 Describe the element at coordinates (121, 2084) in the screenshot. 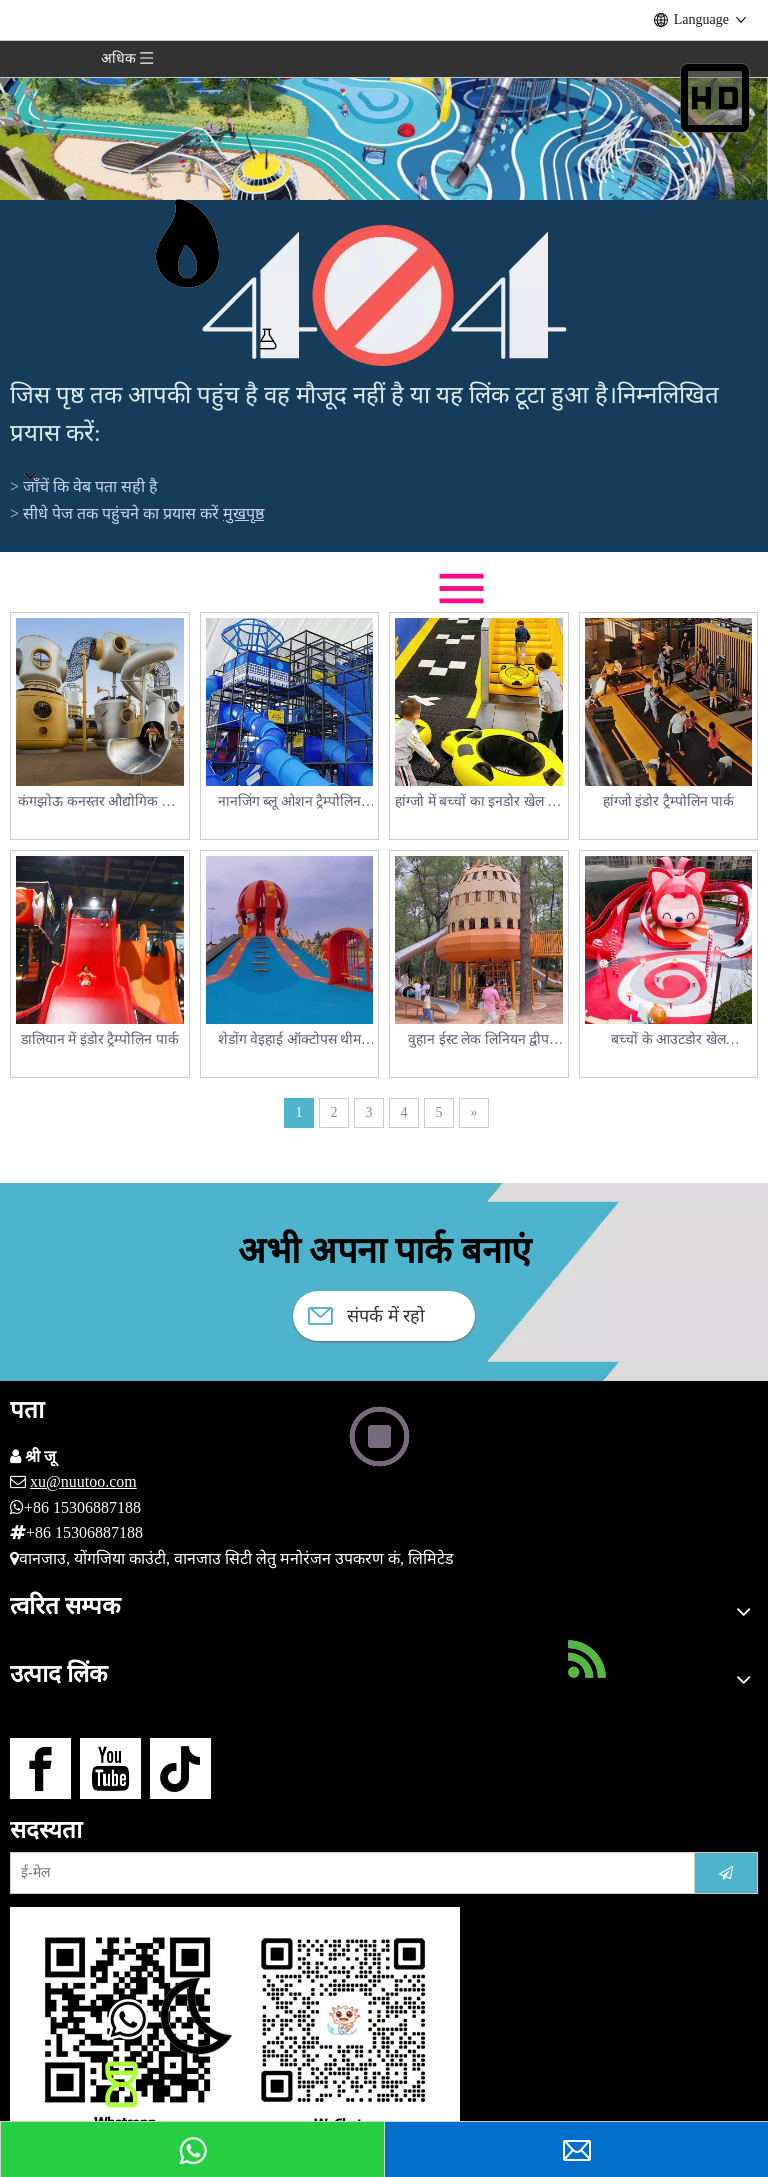

I see `indicates a process just started with most time remaining` at that location.